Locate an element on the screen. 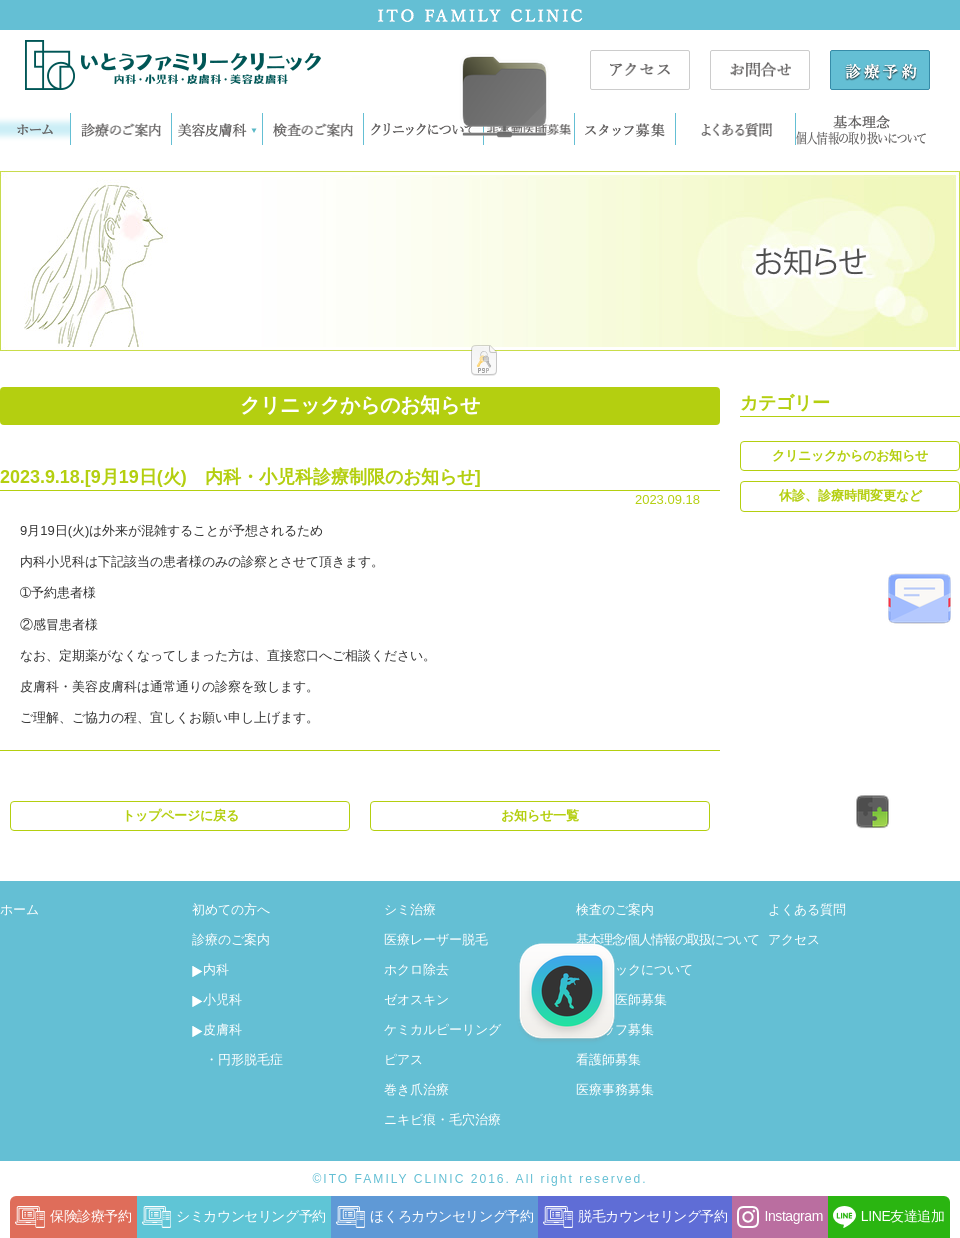 This screenshot has height=1238, width=960. pgp encryption key file is located at coordinates (484, 360).